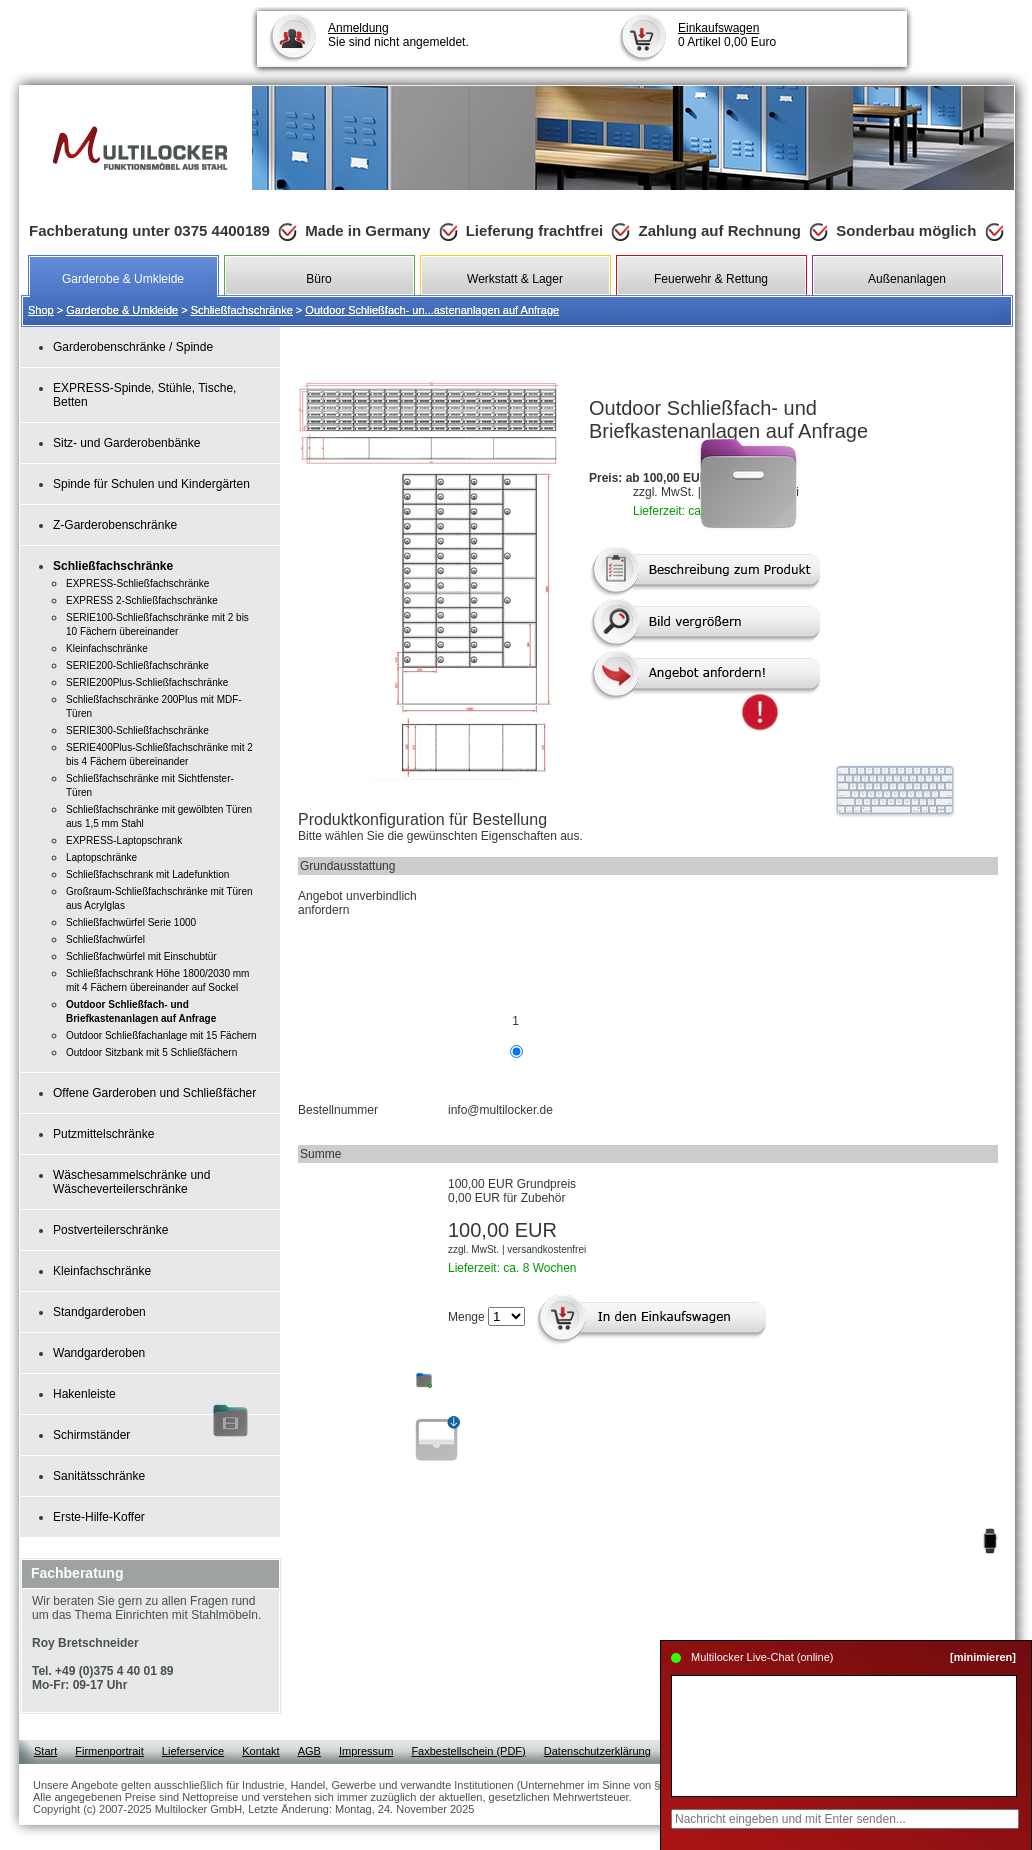  Describe the element at coordinates (424, 1380) in the screenshot. I see `create a new folder` at that location.